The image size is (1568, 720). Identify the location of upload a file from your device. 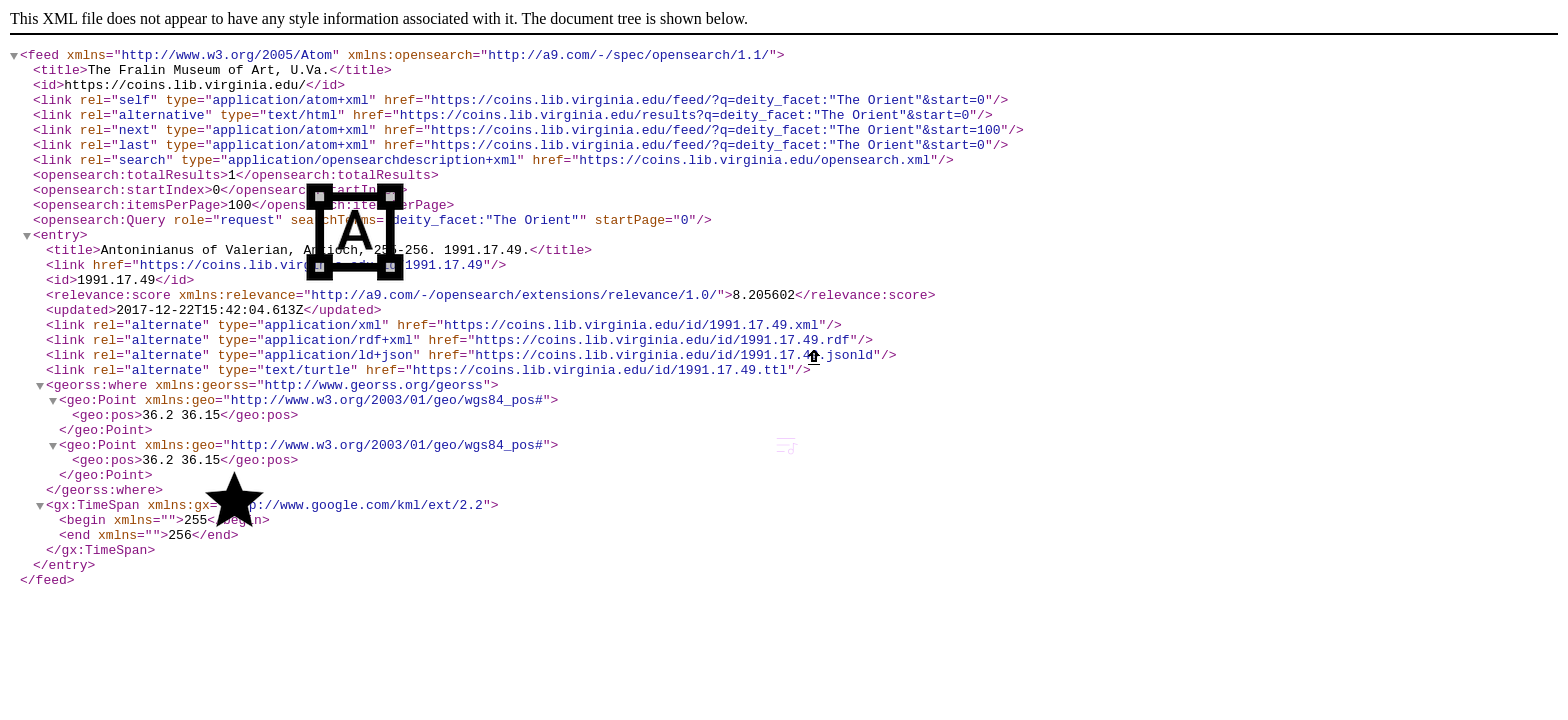
(814, 358).